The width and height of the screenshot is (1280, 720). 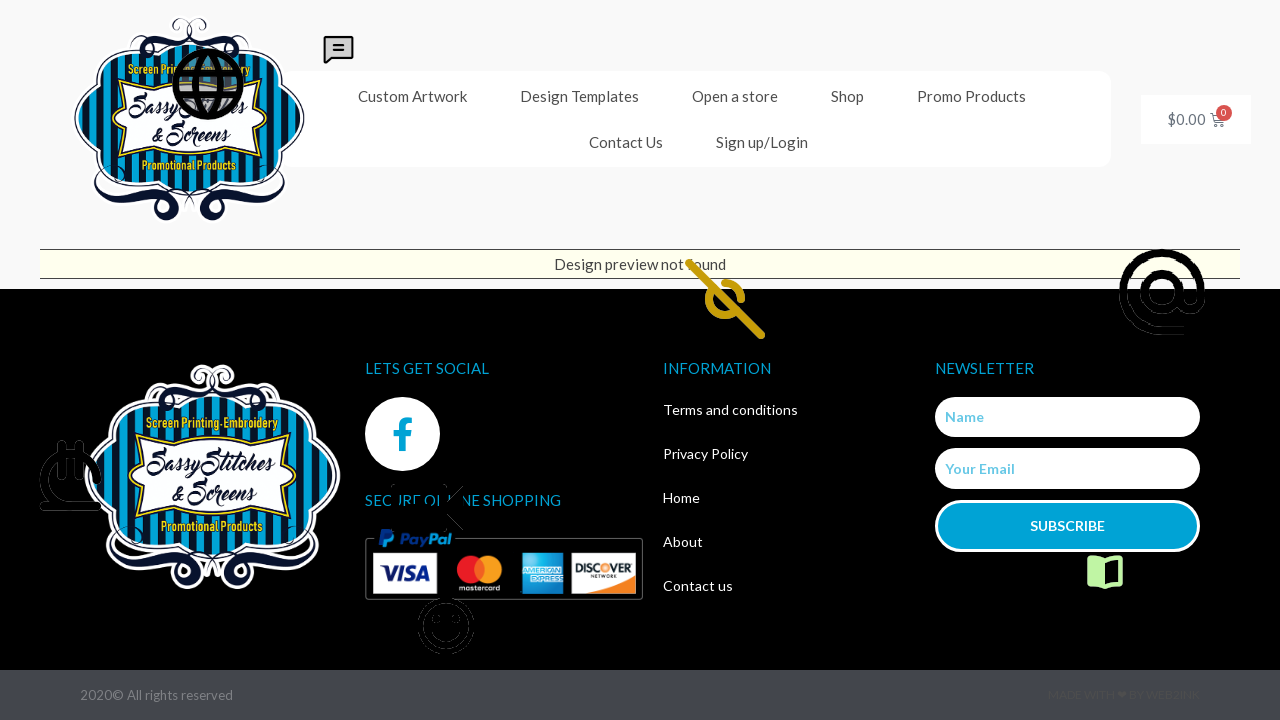 I want to click on change language or region settings, so click(x=208, y=84).